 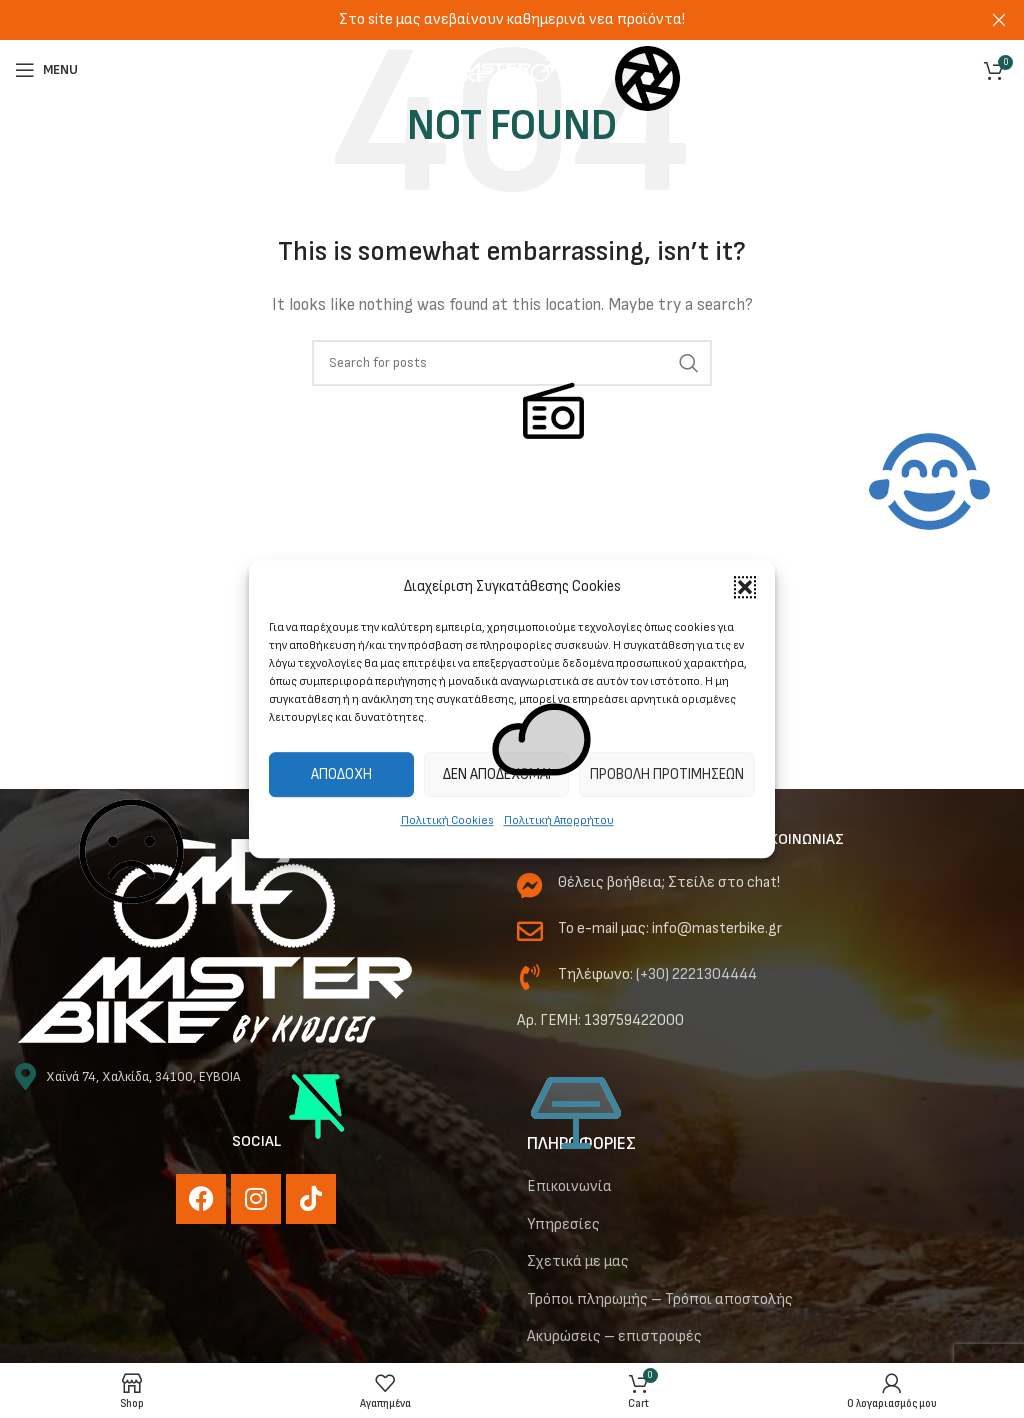 I want to click on open radio or audio streaming, so click(x=553, y=415).